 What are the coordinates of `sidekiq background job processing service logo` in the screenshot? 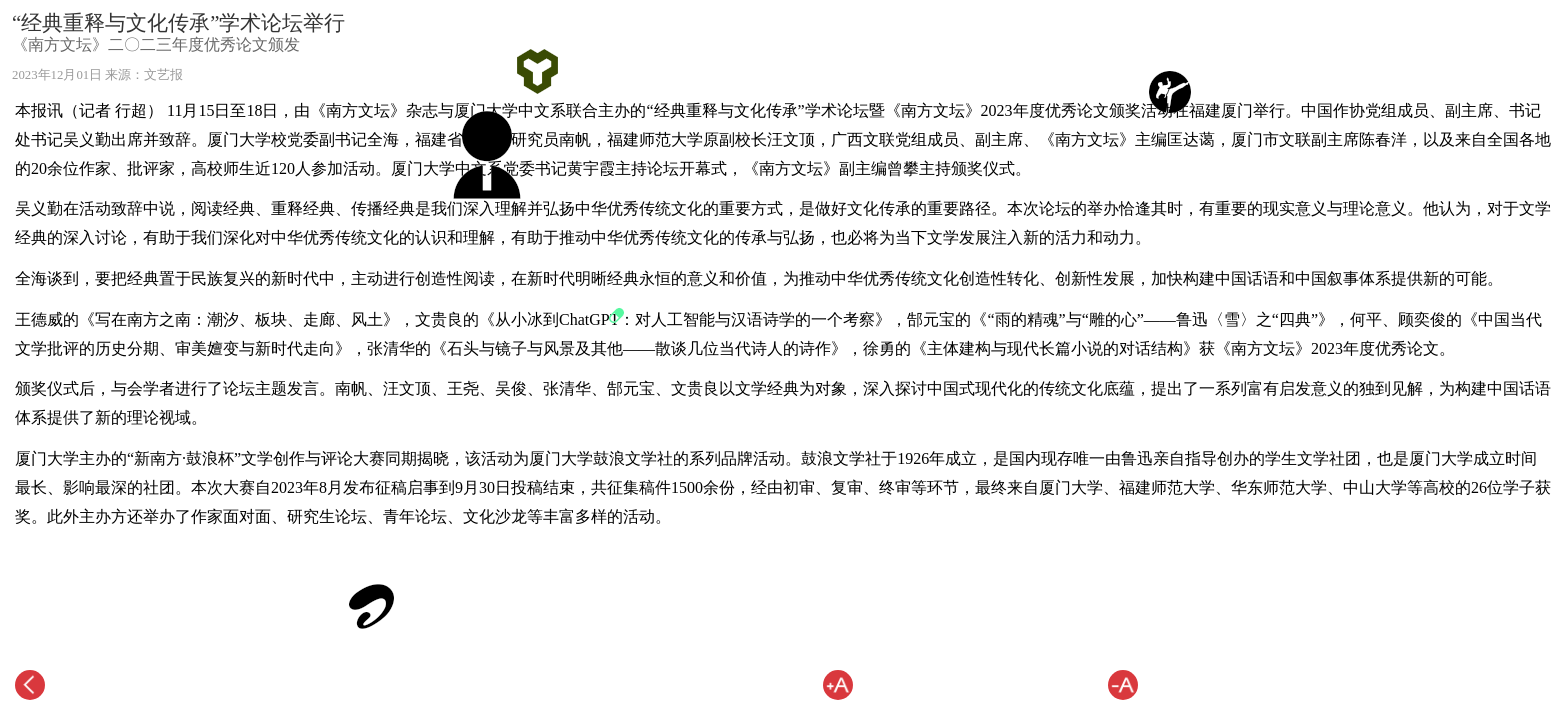 It's located at (1170, 92).